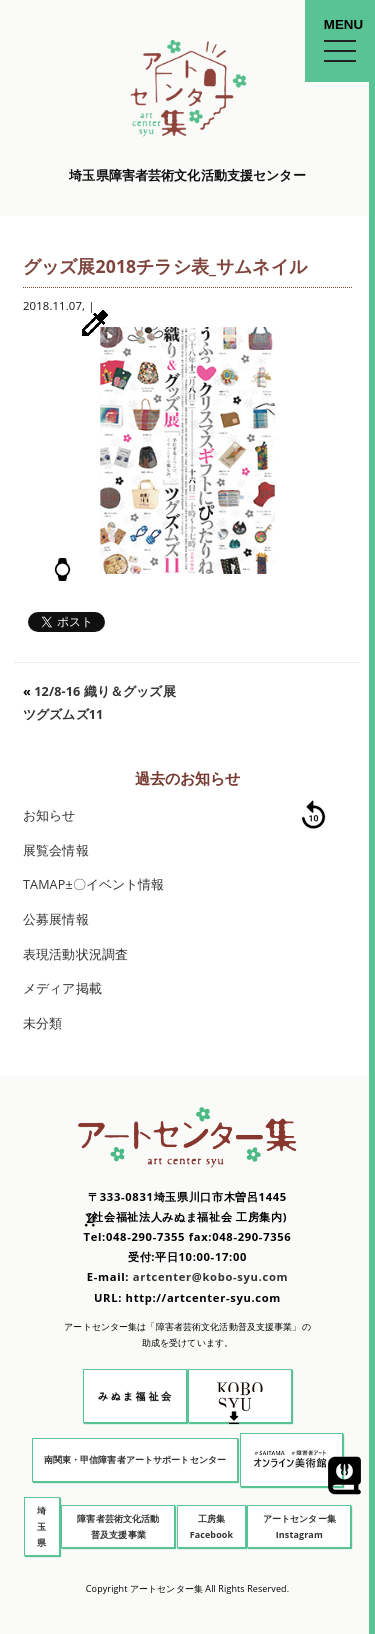 The image size is (375, 1634). Describe the element at coordinates (62, 569) in the screenshot. I see `access smartwatch settings or pairing` at that location.